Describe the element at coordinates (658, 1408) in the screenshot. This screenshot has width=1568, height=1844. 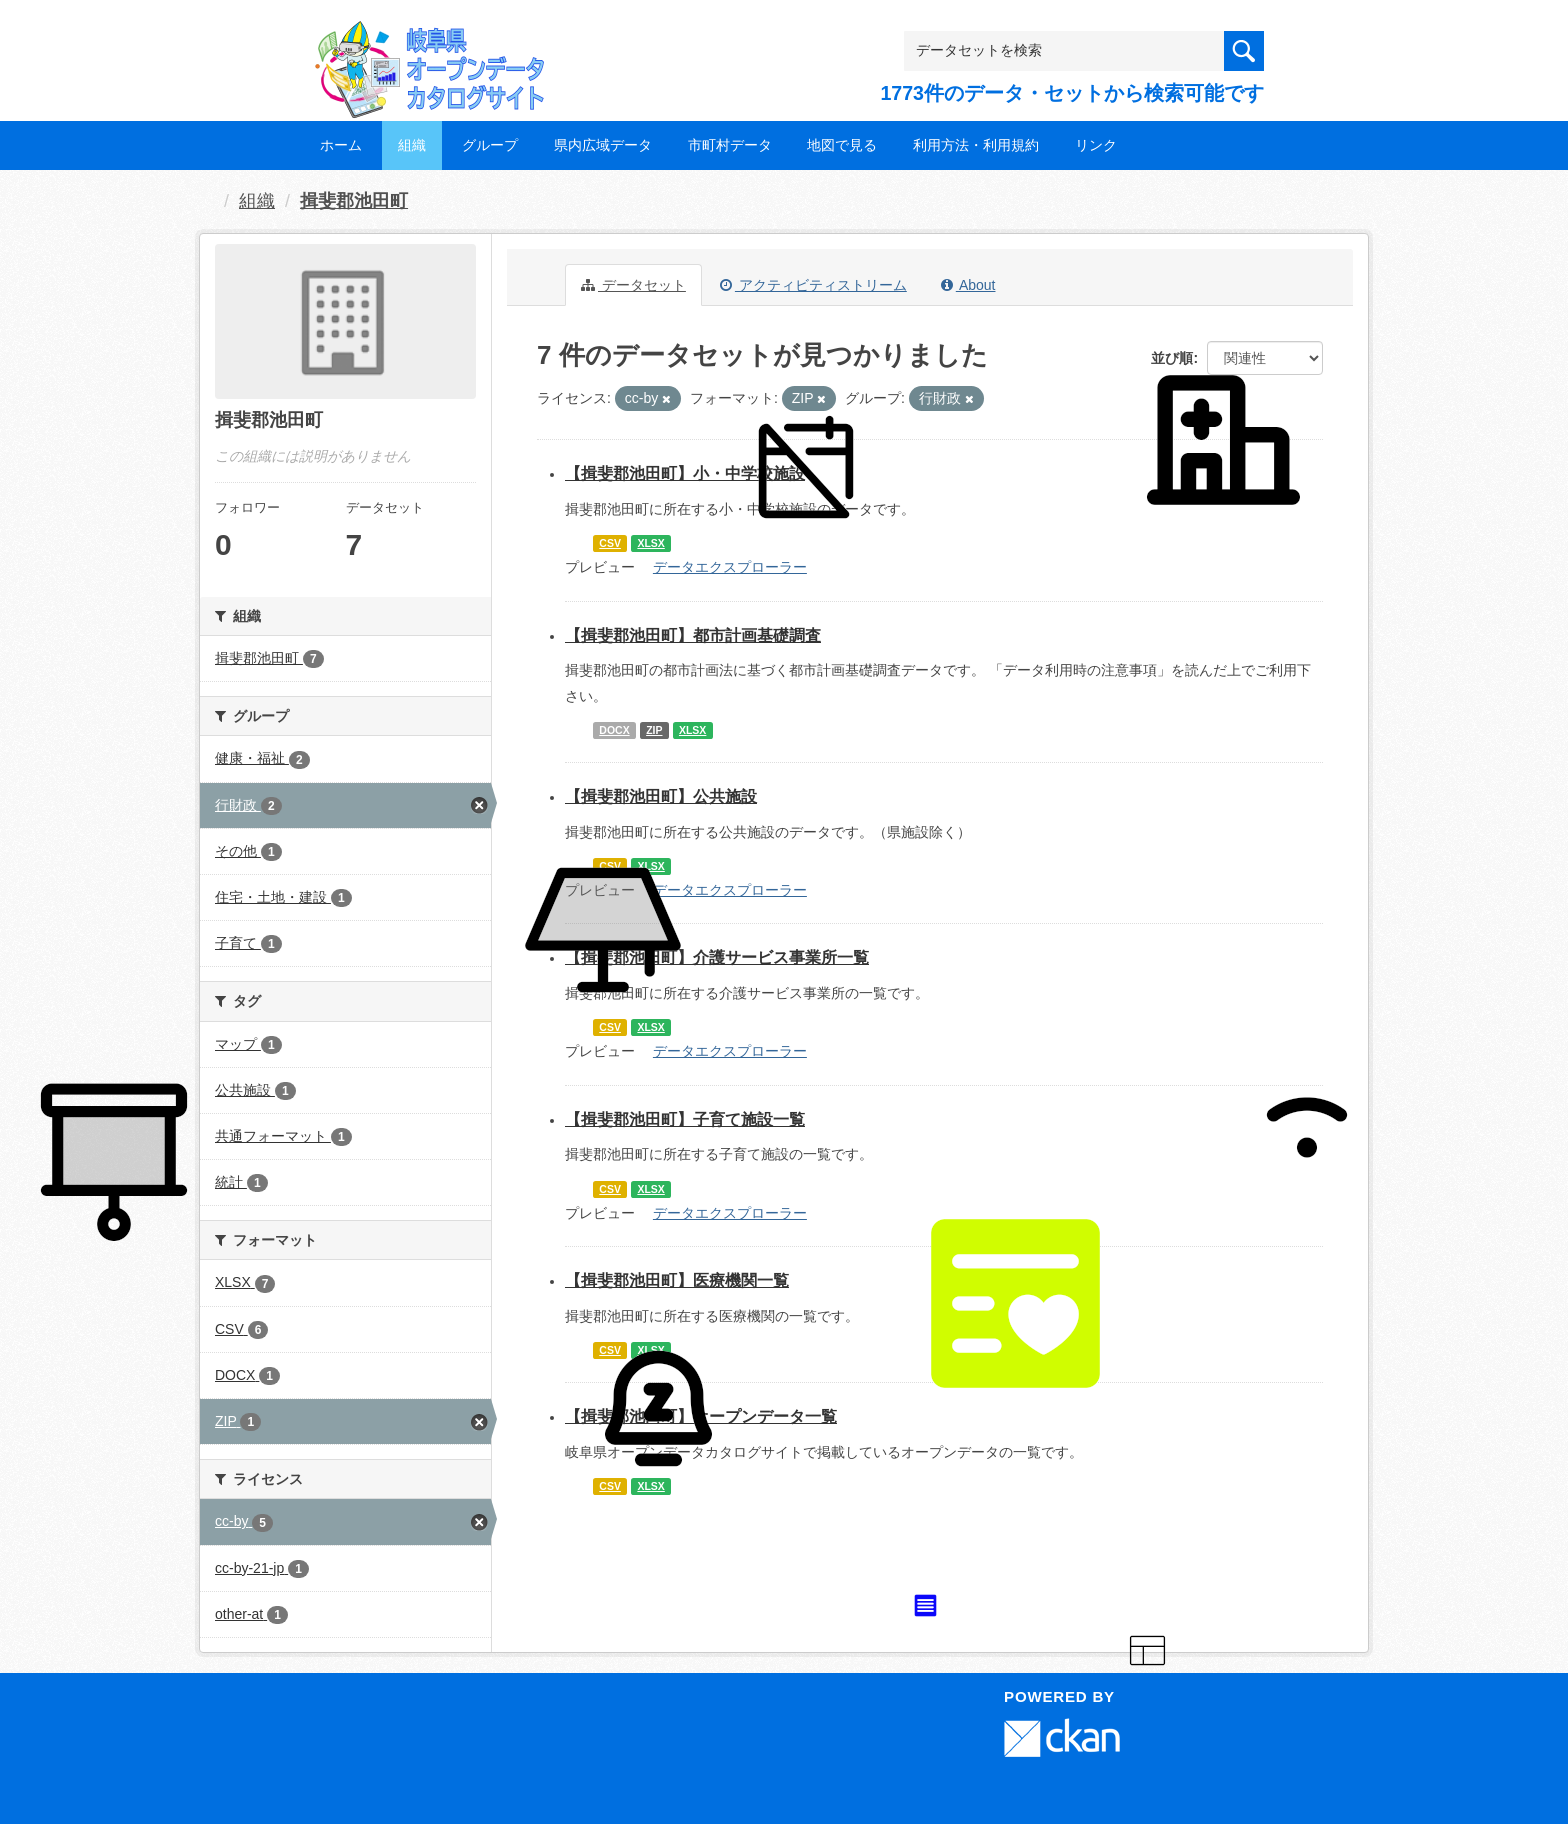
I see `snooze notifications` at that location.